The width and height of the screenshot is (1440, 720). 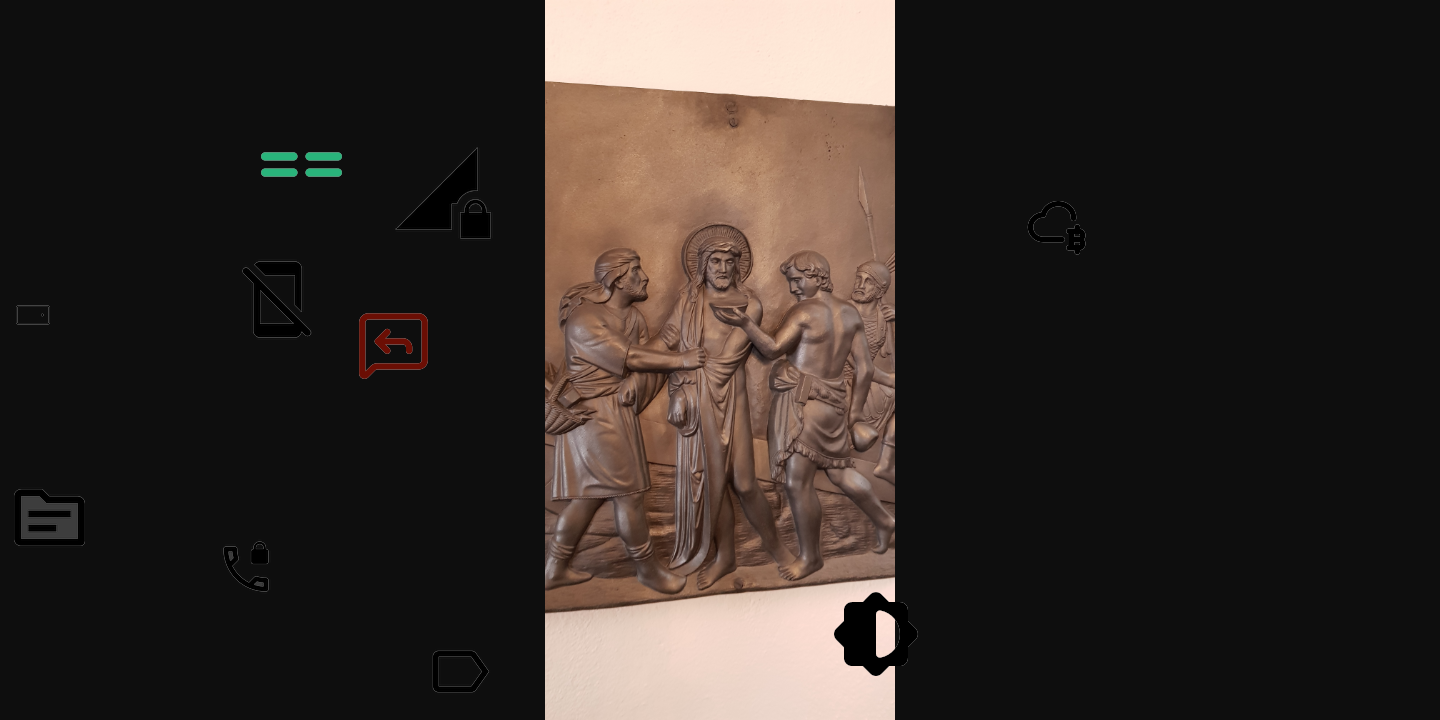 What do you see at coordinates (246, 569) in the screenshot?
I see `indicates phone or call features are locked` at bounding box center [246, 569].